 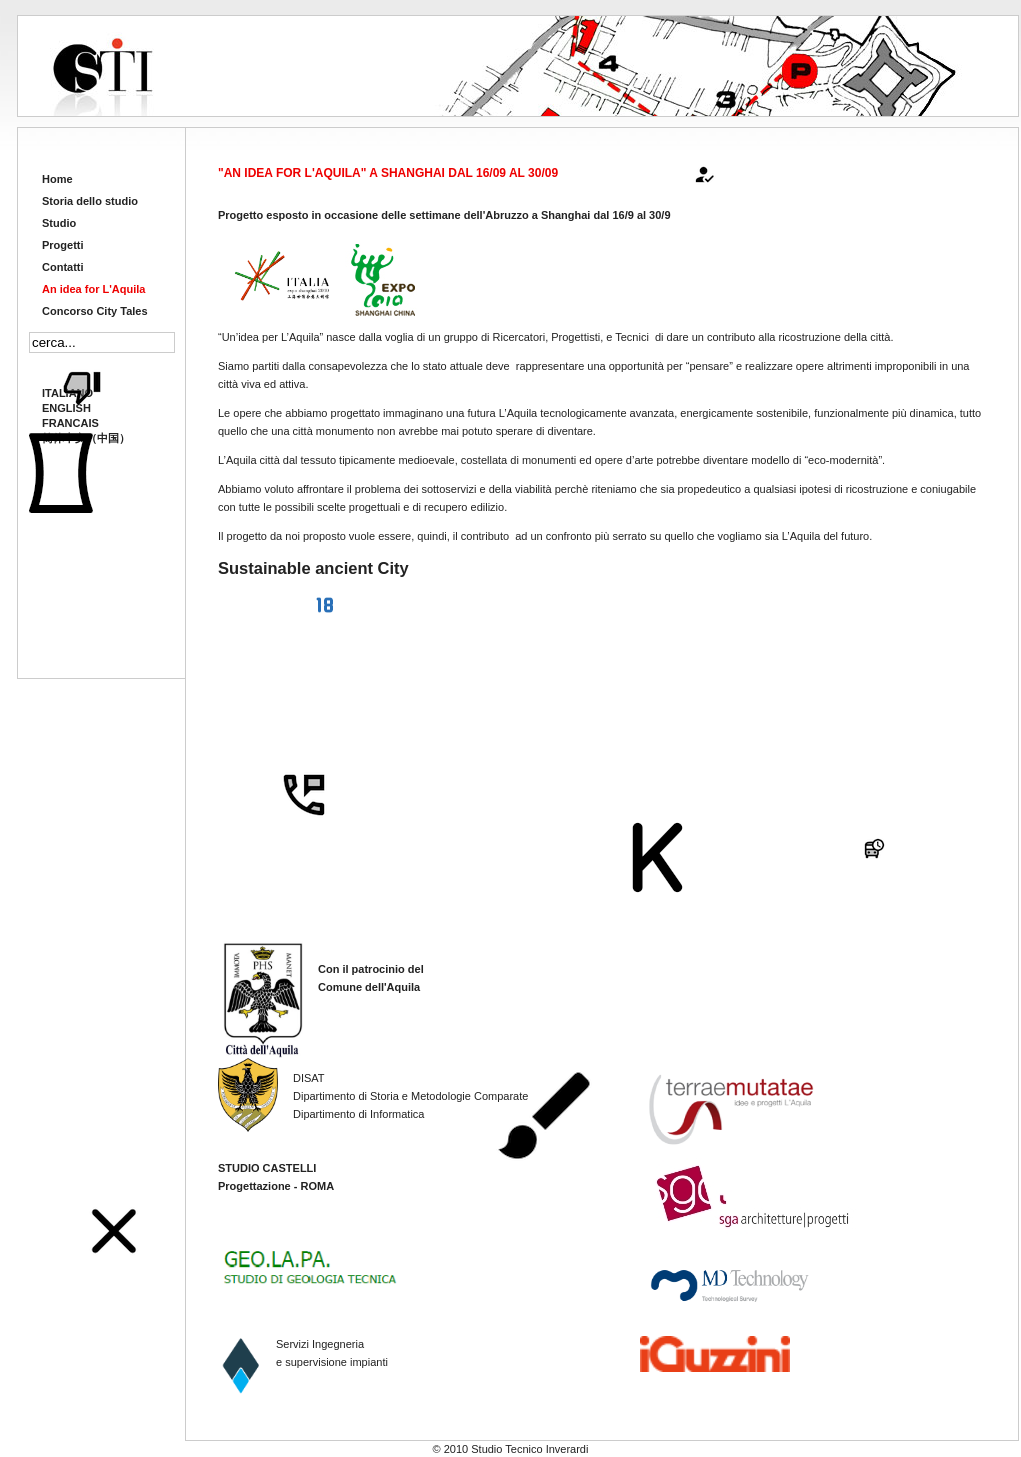 I want to click on user registration completed successfully, so click(x=704, y=174).